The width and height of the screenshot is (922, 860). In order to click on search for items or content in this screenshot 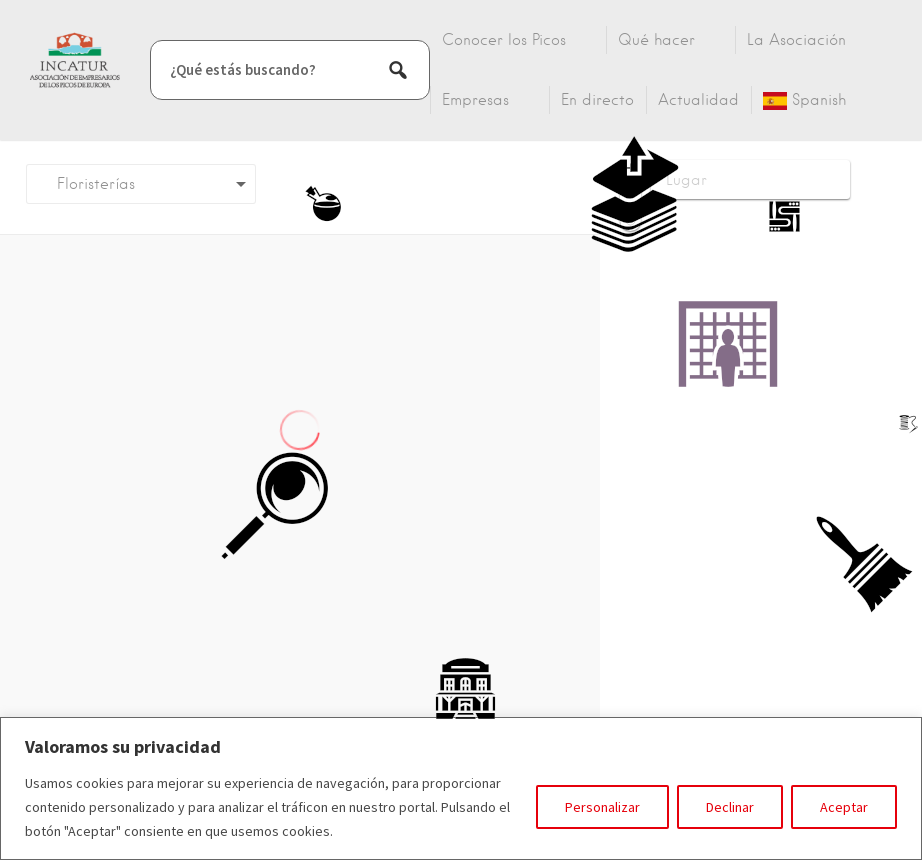, I will do `click(274, 506)`.